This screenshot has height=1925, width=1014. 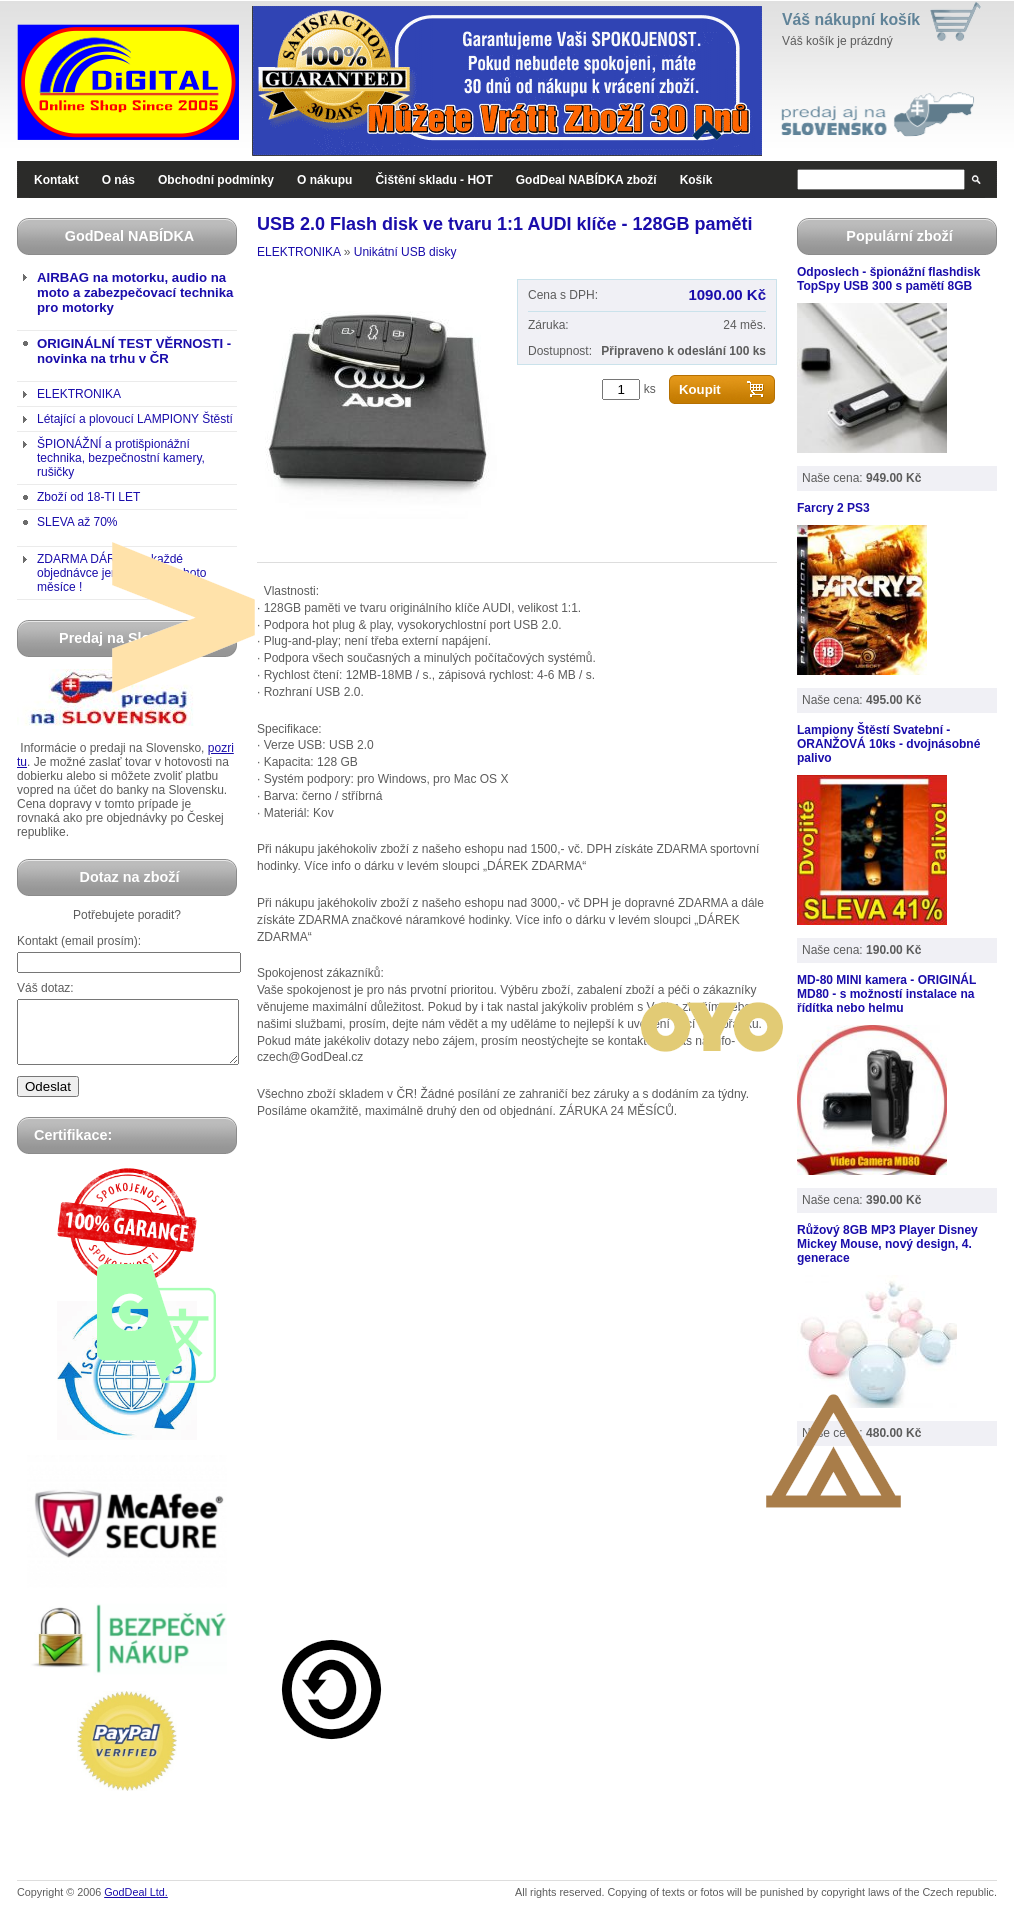 What do you see at coordinates (707, 131) in the screenshot?
I see `expand or collapse a dropdown menu` at bounding box center [707, 131].